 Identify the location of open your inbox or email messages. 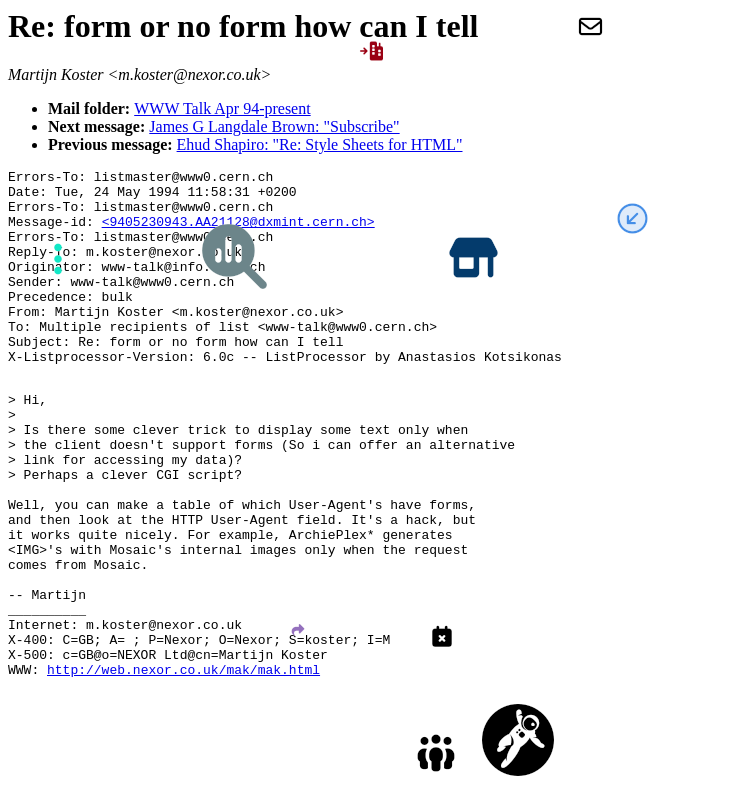
(590, 26).